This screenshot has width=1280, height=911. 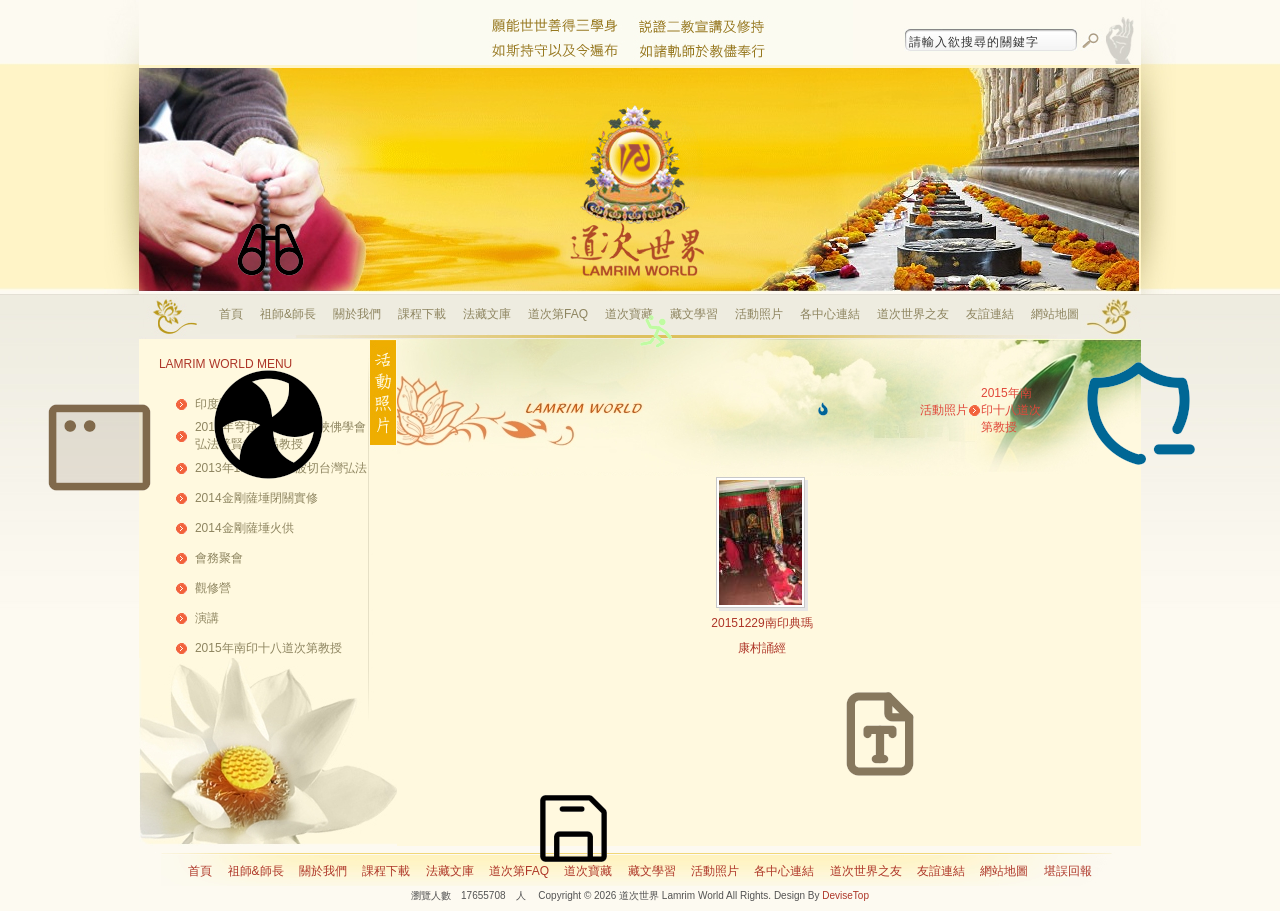 I want to click on open a new application window, so click(x=99, y=447).